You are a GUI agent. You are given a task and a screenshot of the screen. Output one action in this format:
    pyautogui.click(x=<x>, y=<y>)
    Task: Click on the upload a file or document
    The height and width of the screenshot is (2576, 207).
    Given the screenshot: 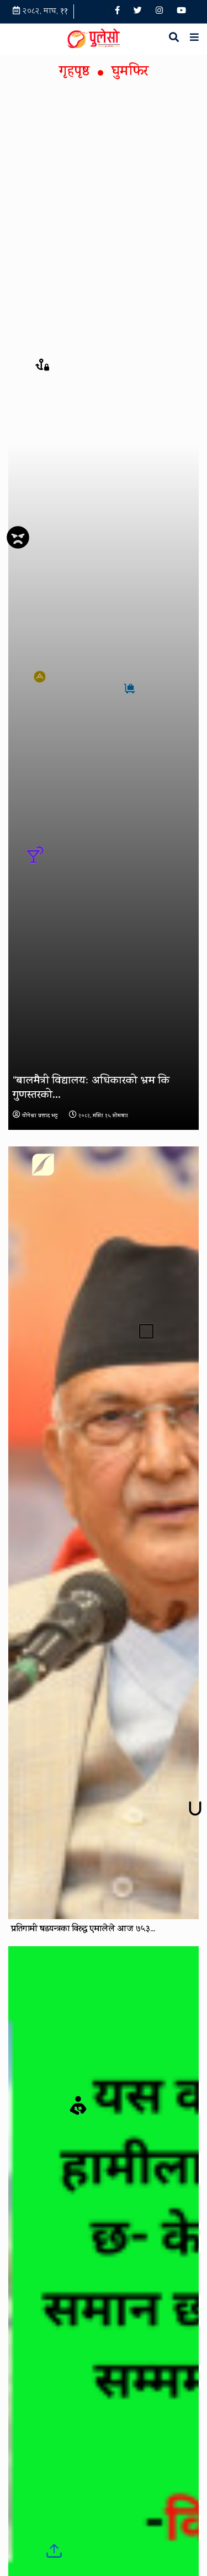 What is the action you would take?
    pyautogui.click(x=54, y=2551)
    